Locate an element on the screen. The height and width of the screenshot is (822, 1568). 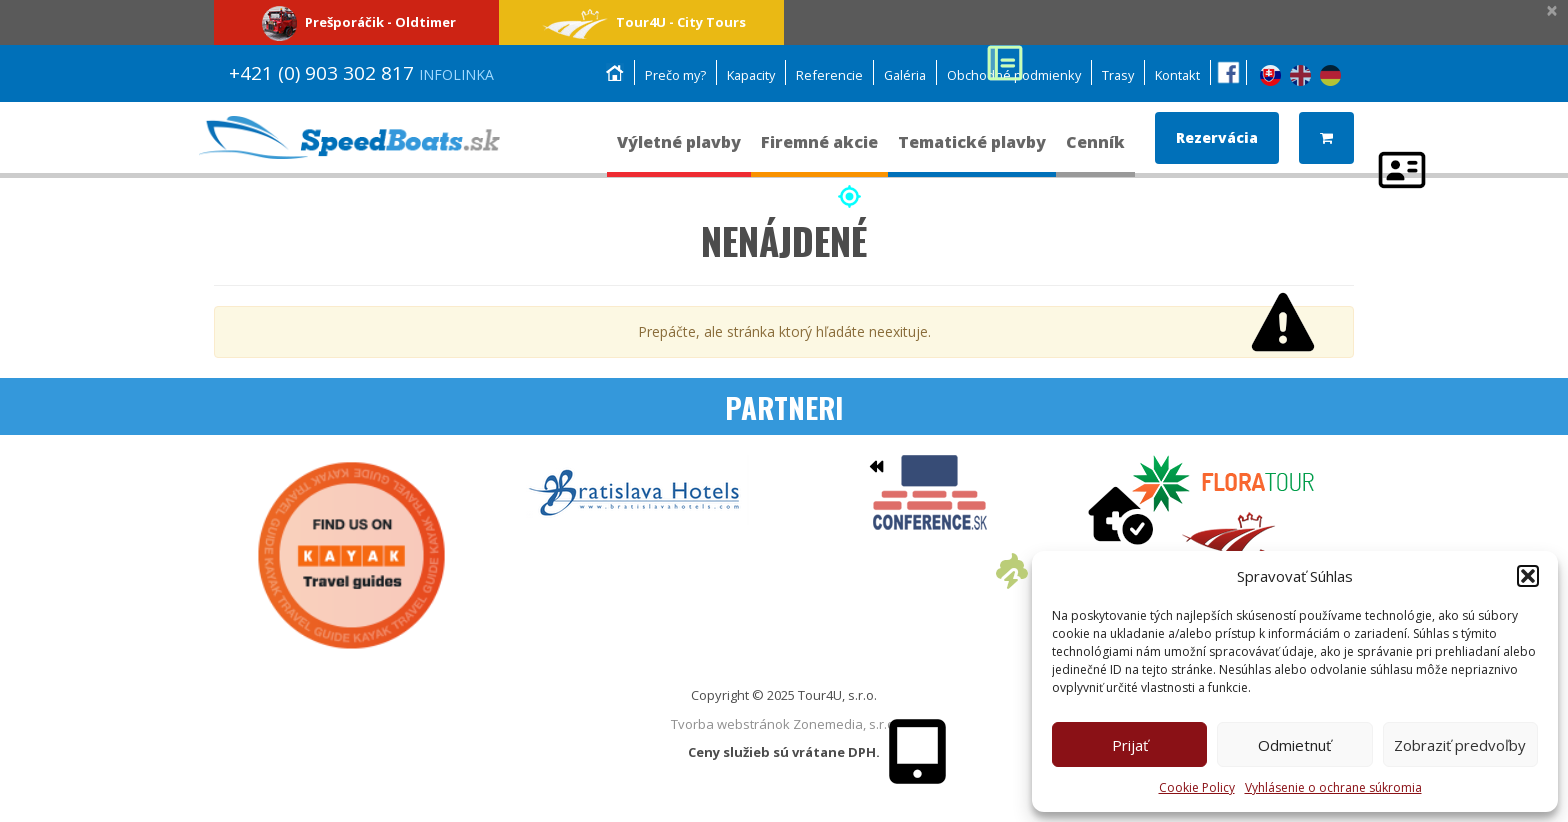
skip to previous track is located at coordinates (877, 466).